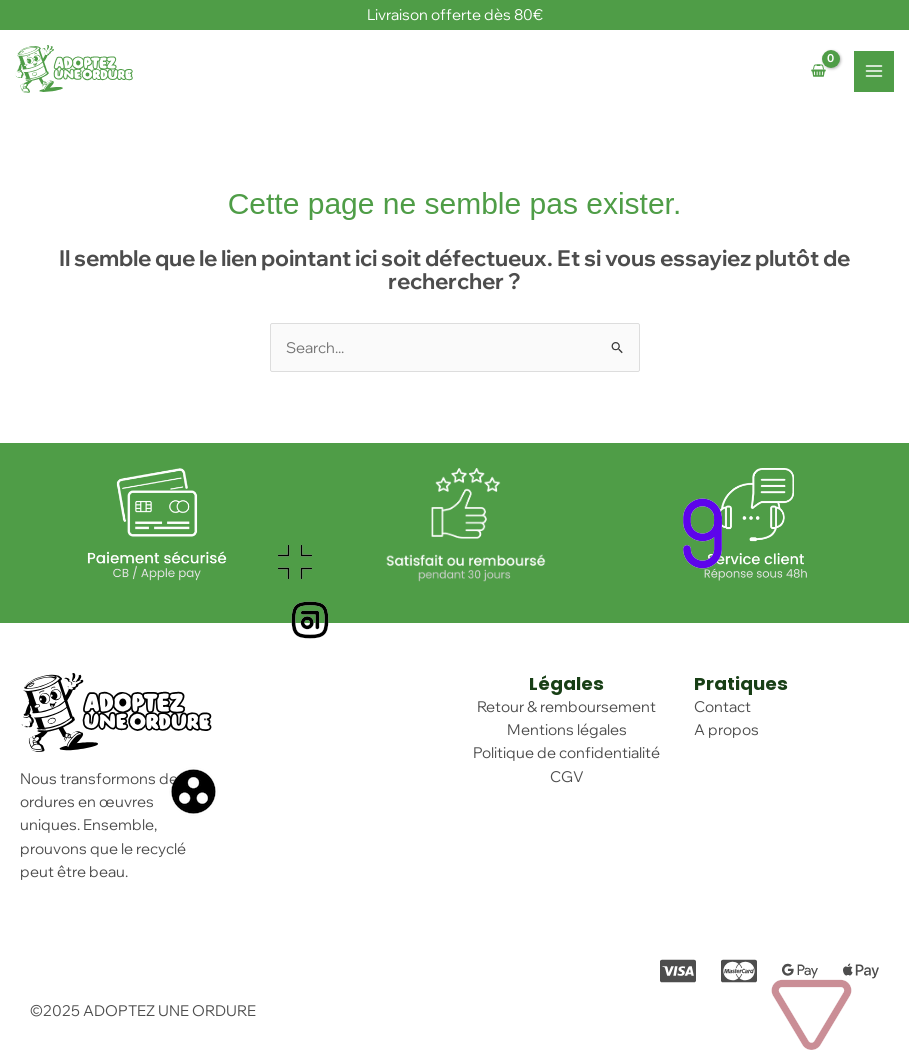 This screenshot has width=909, height=1063. Describe the element at coordinates (702, 533) in the screenshot. I see `indicates the number 9 in a list or sequence` at that location.